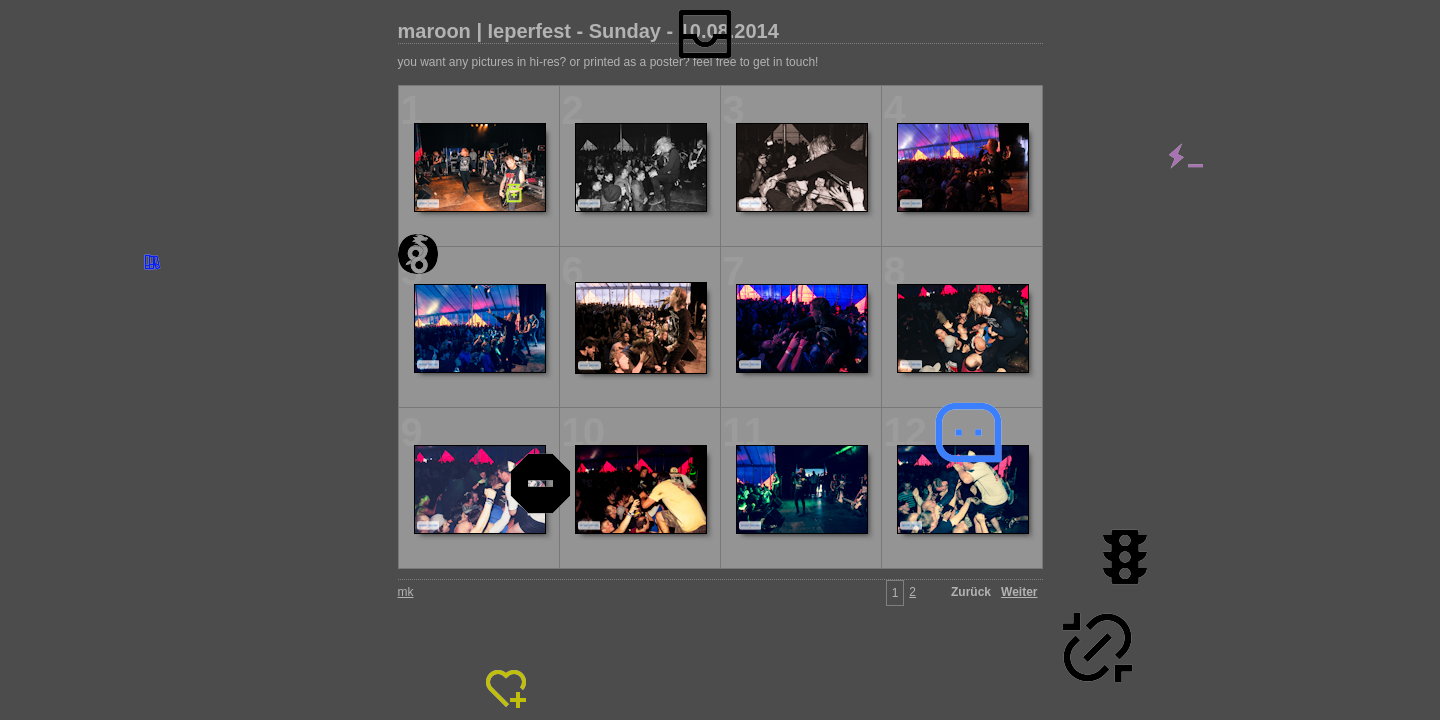 The image size is (1440, 720). I want to click on browse your digital library, so click(152, 262).